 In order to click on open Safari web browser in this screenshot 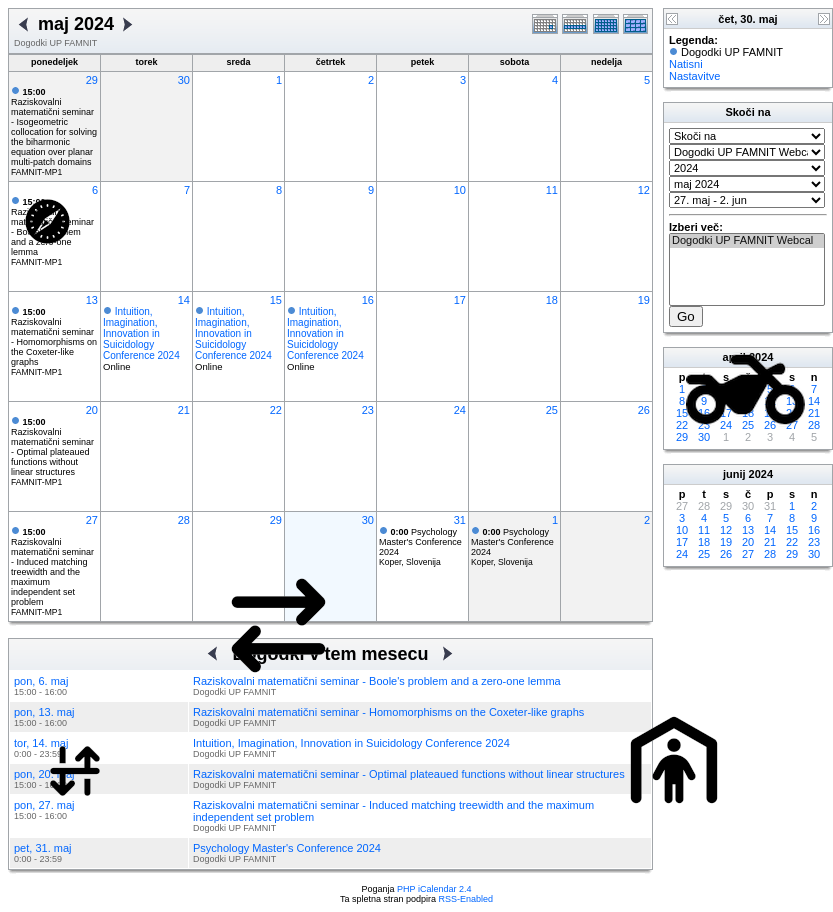, I will do `click(47, 221)`.